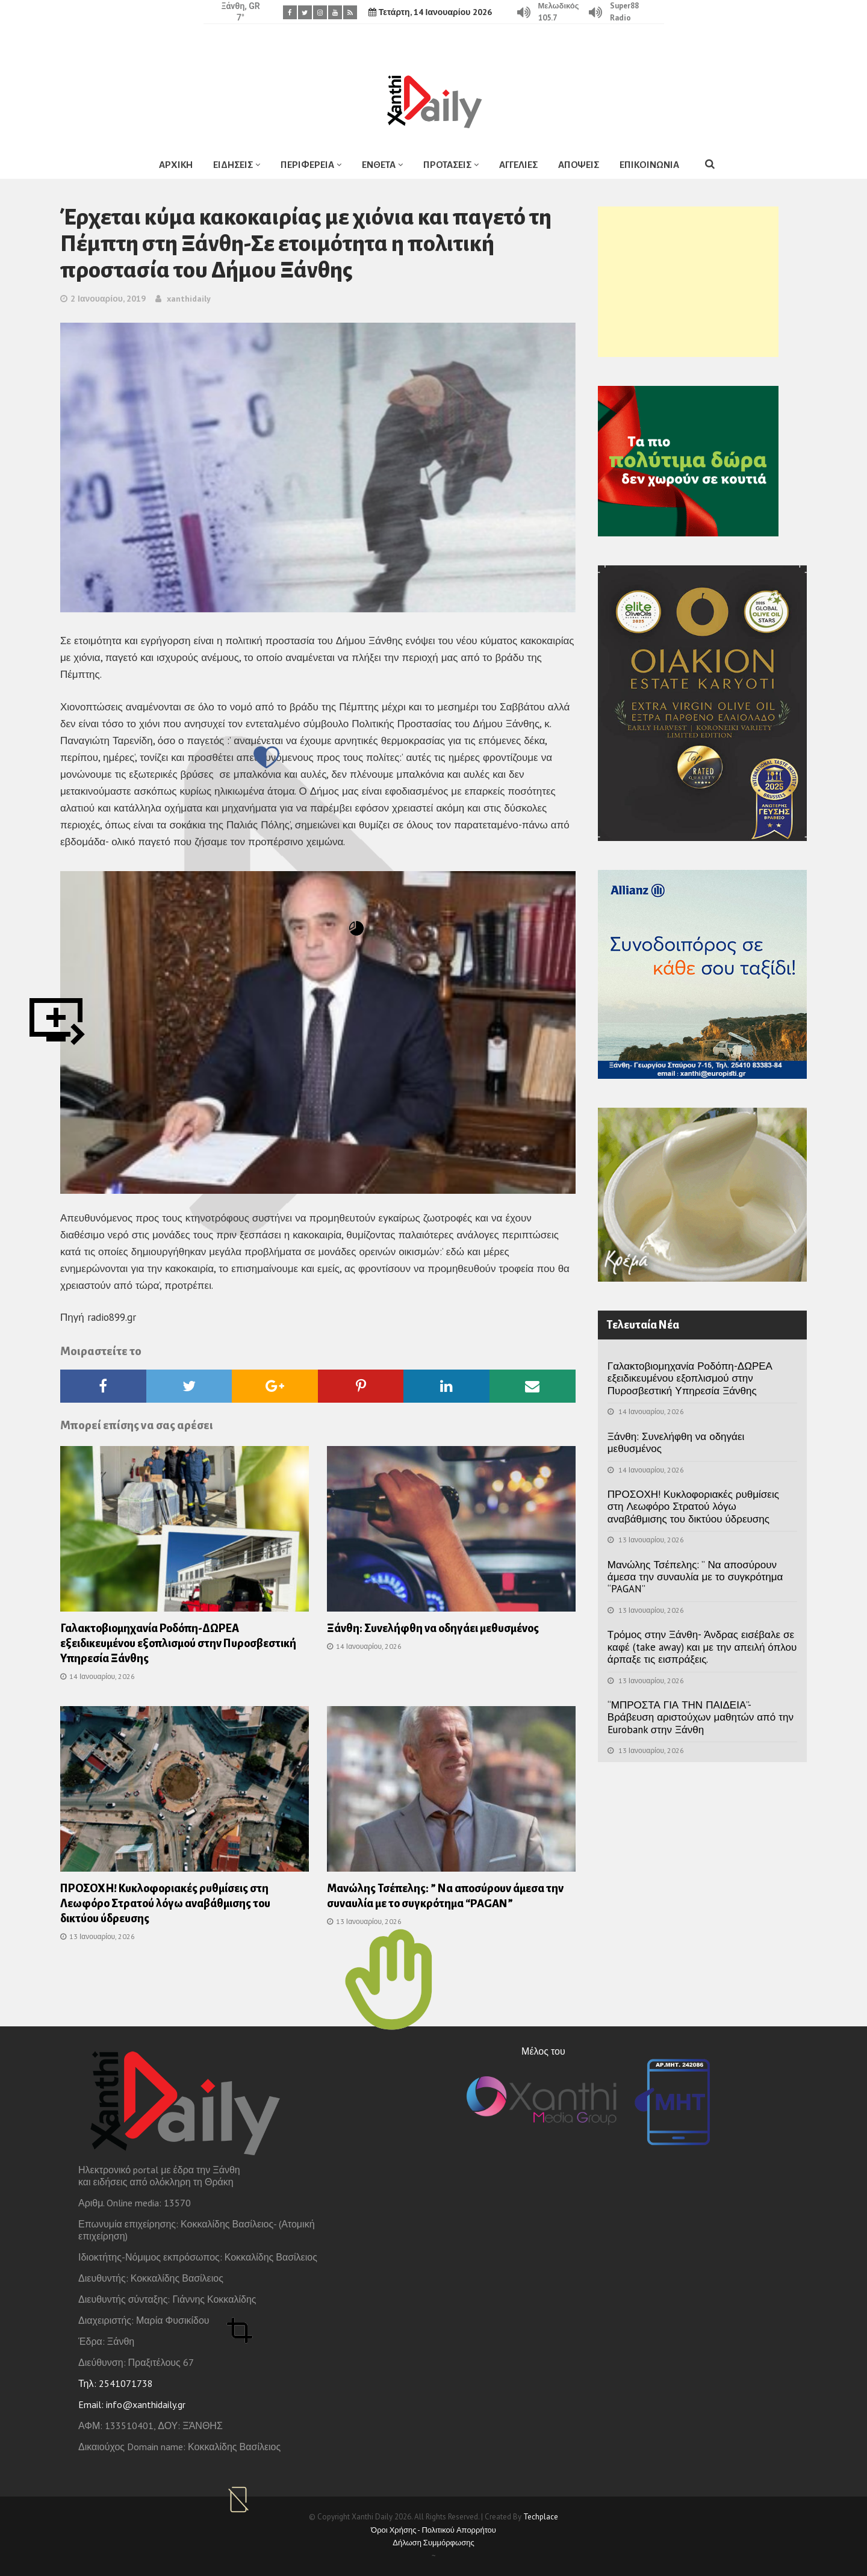  I want to click on view analytics breakdown, so click(356, 928).